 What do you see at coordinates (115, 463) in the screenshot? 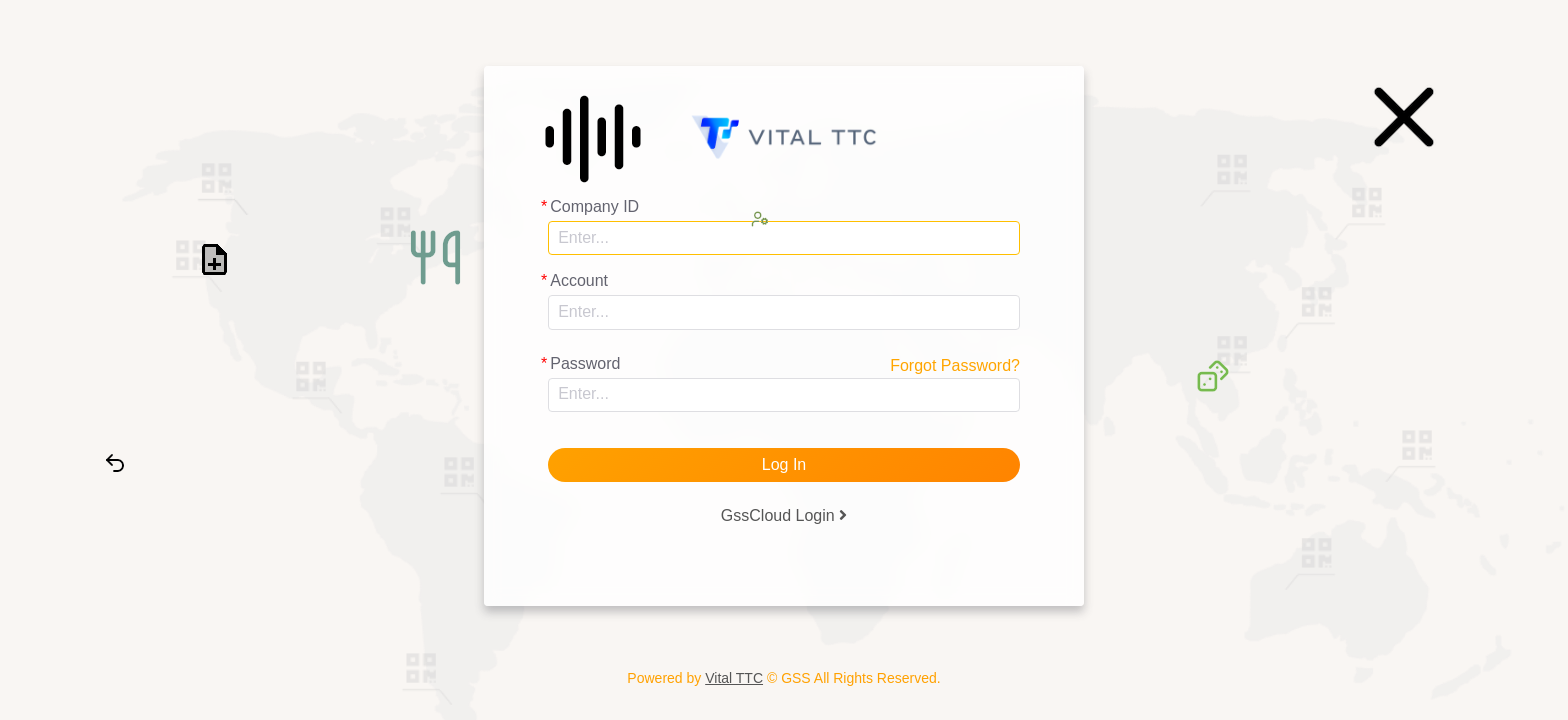
I see `undo the last action` at bounding box center [115, 463].